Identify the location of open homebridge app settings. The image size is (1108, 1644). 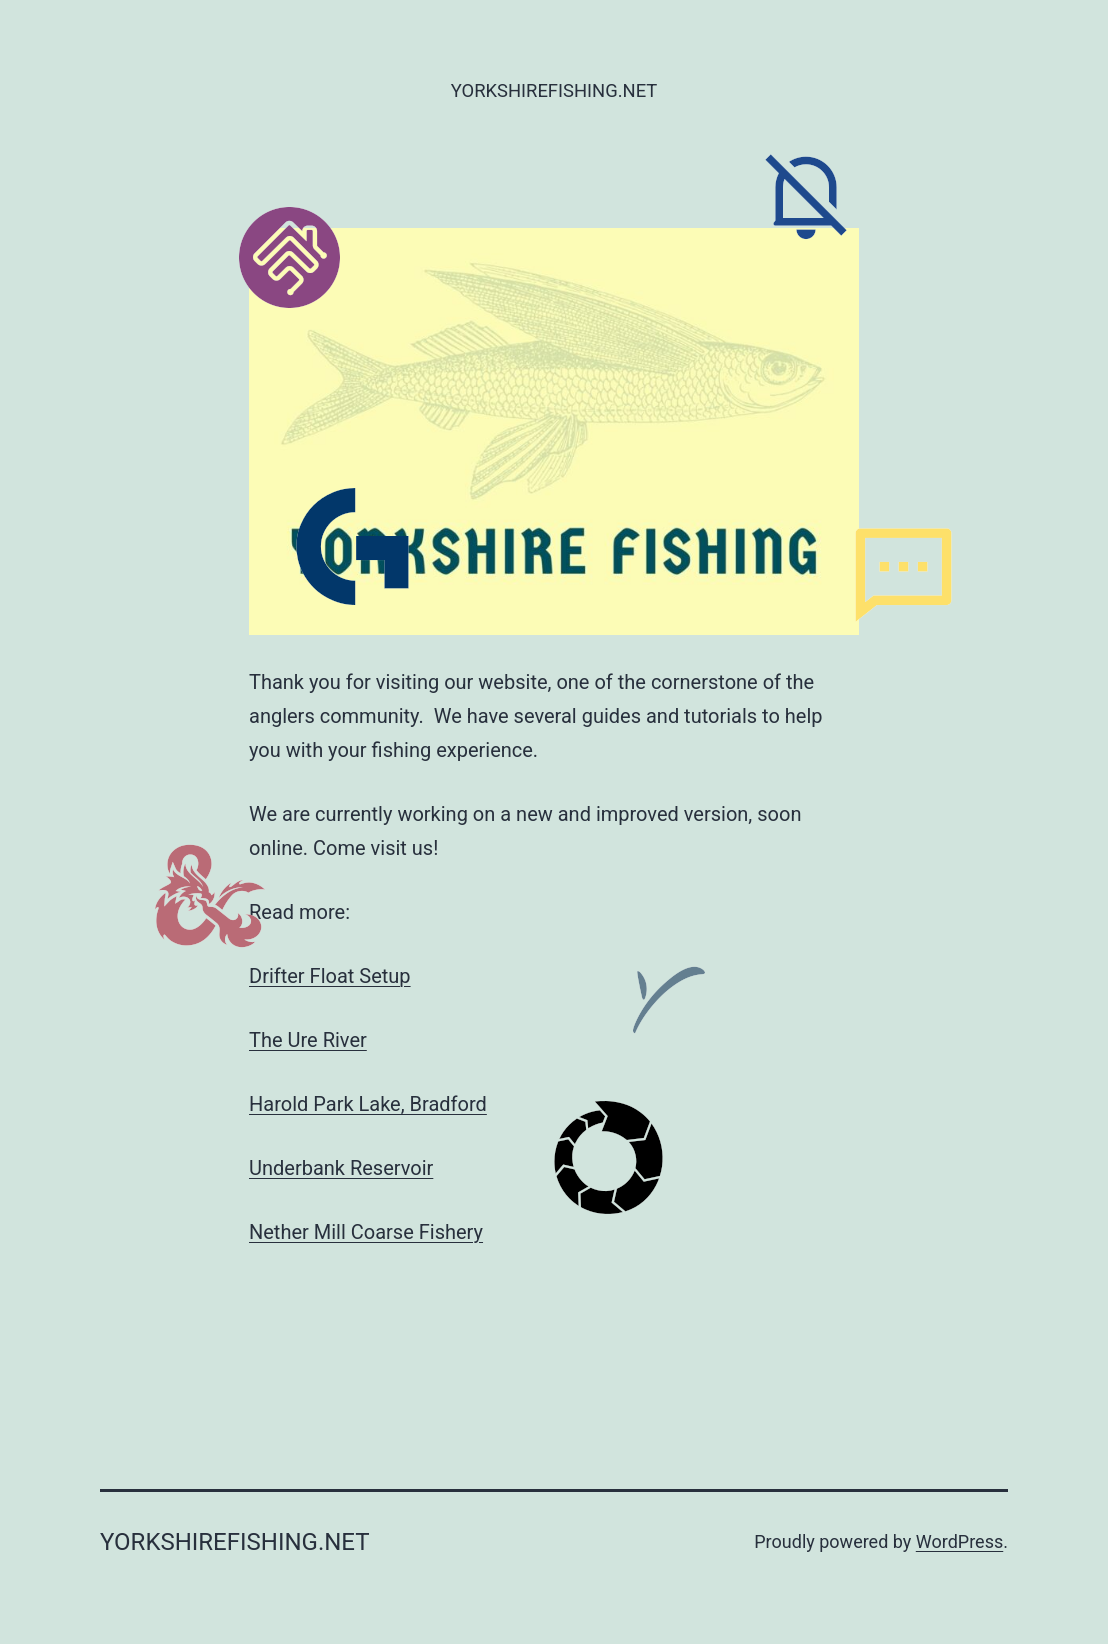
(289, 257).